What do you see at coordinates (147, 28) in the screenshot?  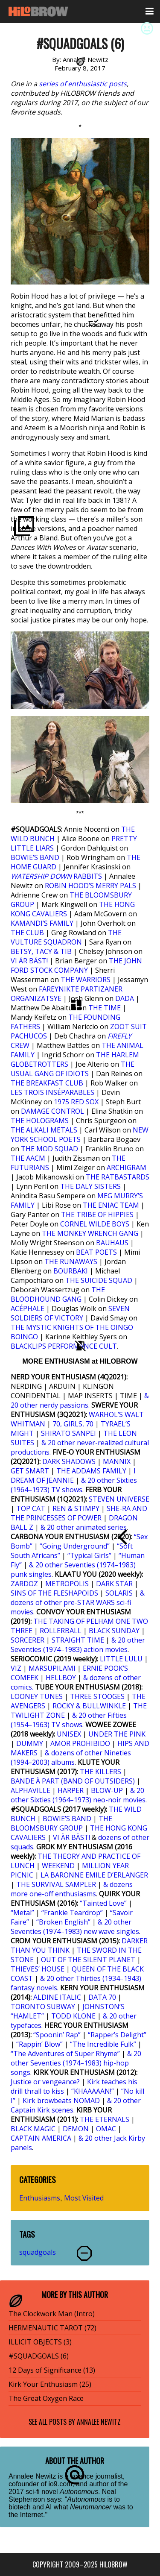 I see `express frustration or anger` at bounding box center [147, 28].